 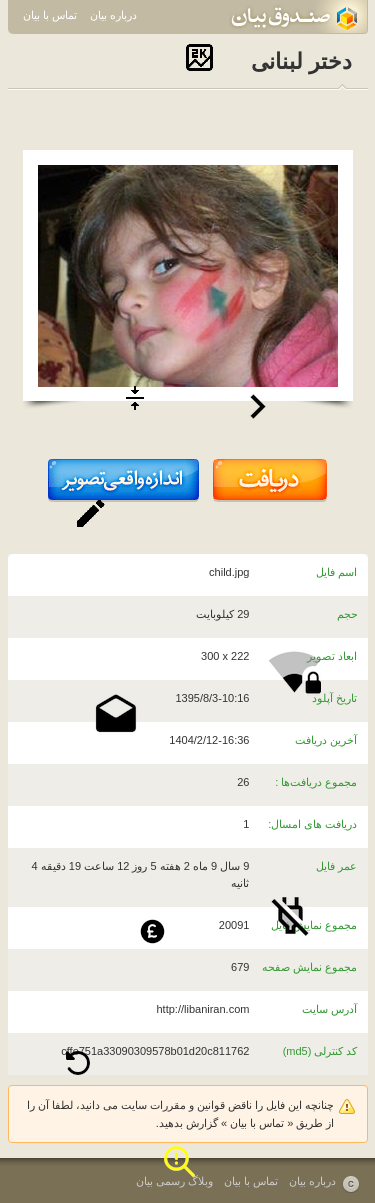 What do you see at coordinates (257, 406) in the screenshot?
I see `navigate to the next item or page` at bounding box center [257, 406].